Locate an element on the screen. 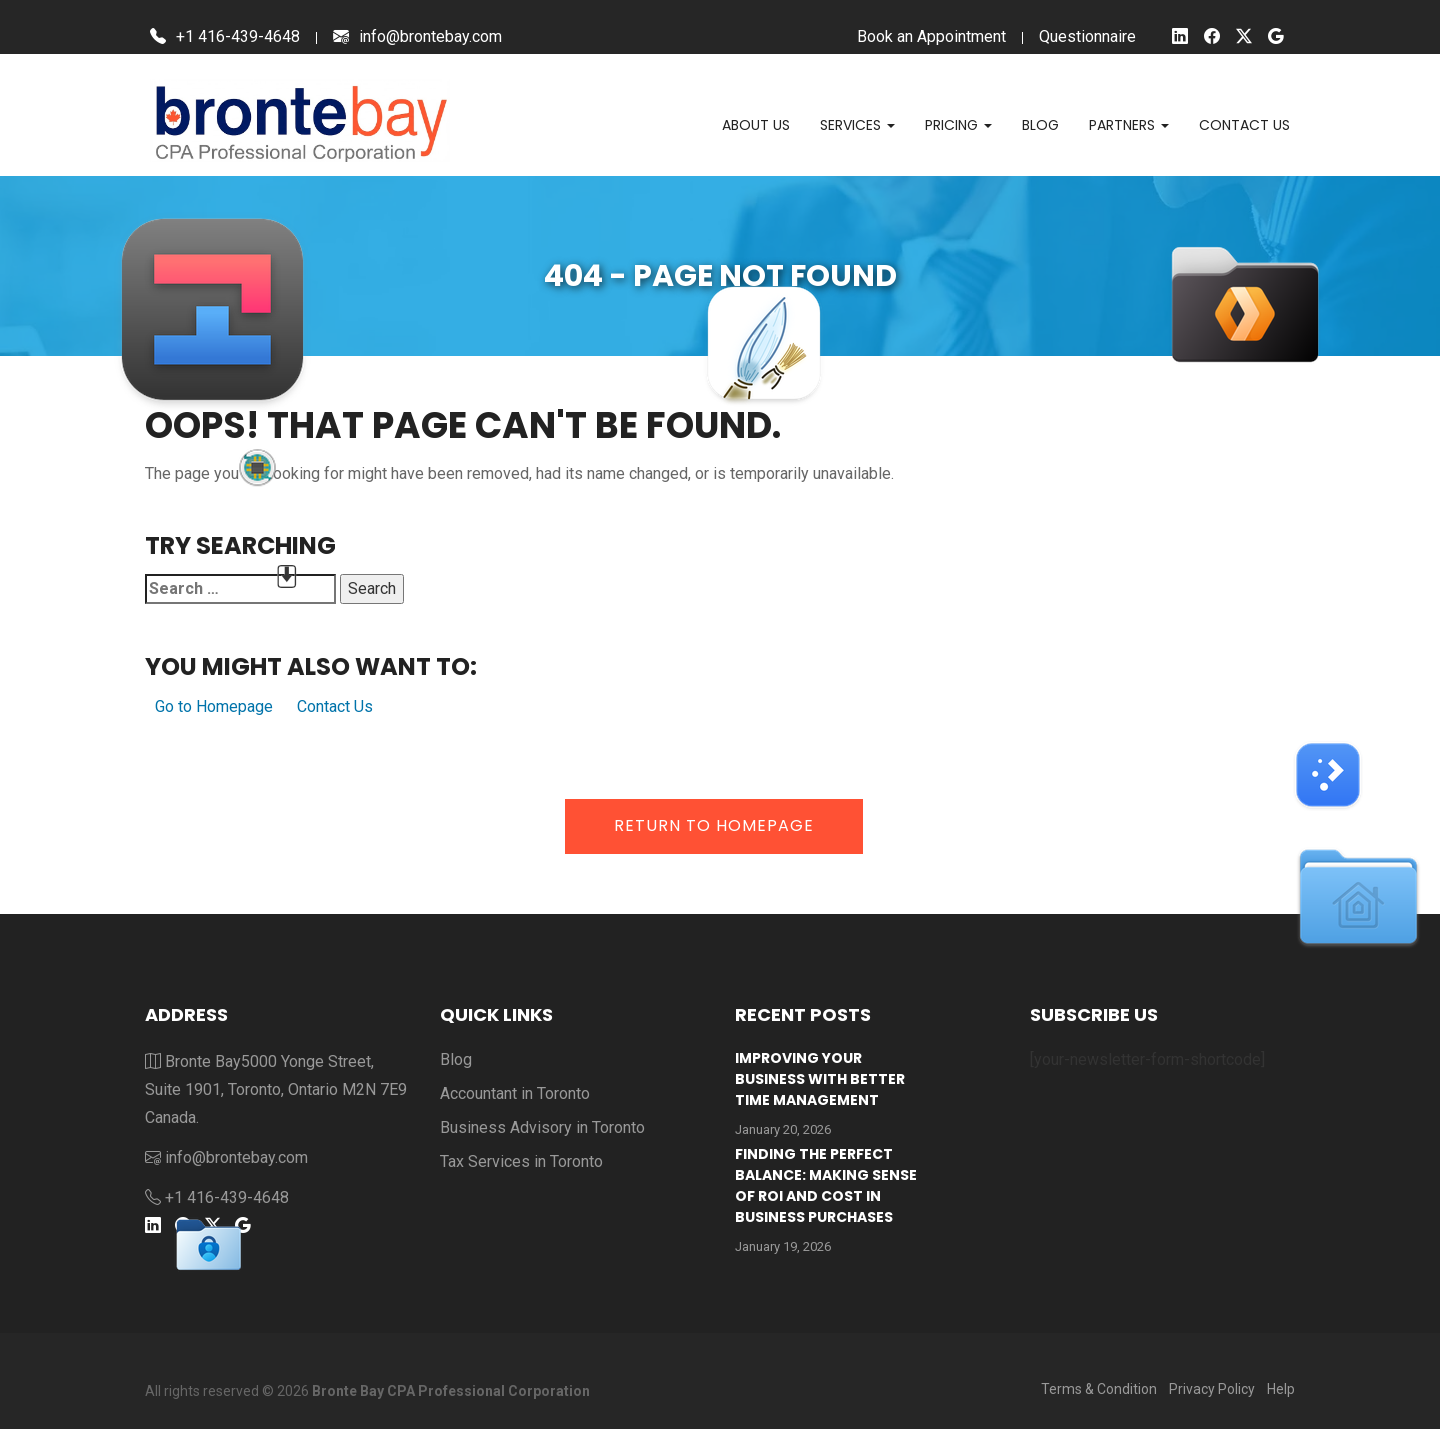 This screenshot has width=1440, height=1429. folder containing microsoft authenticator app data is located at coordinates (208, 1246).